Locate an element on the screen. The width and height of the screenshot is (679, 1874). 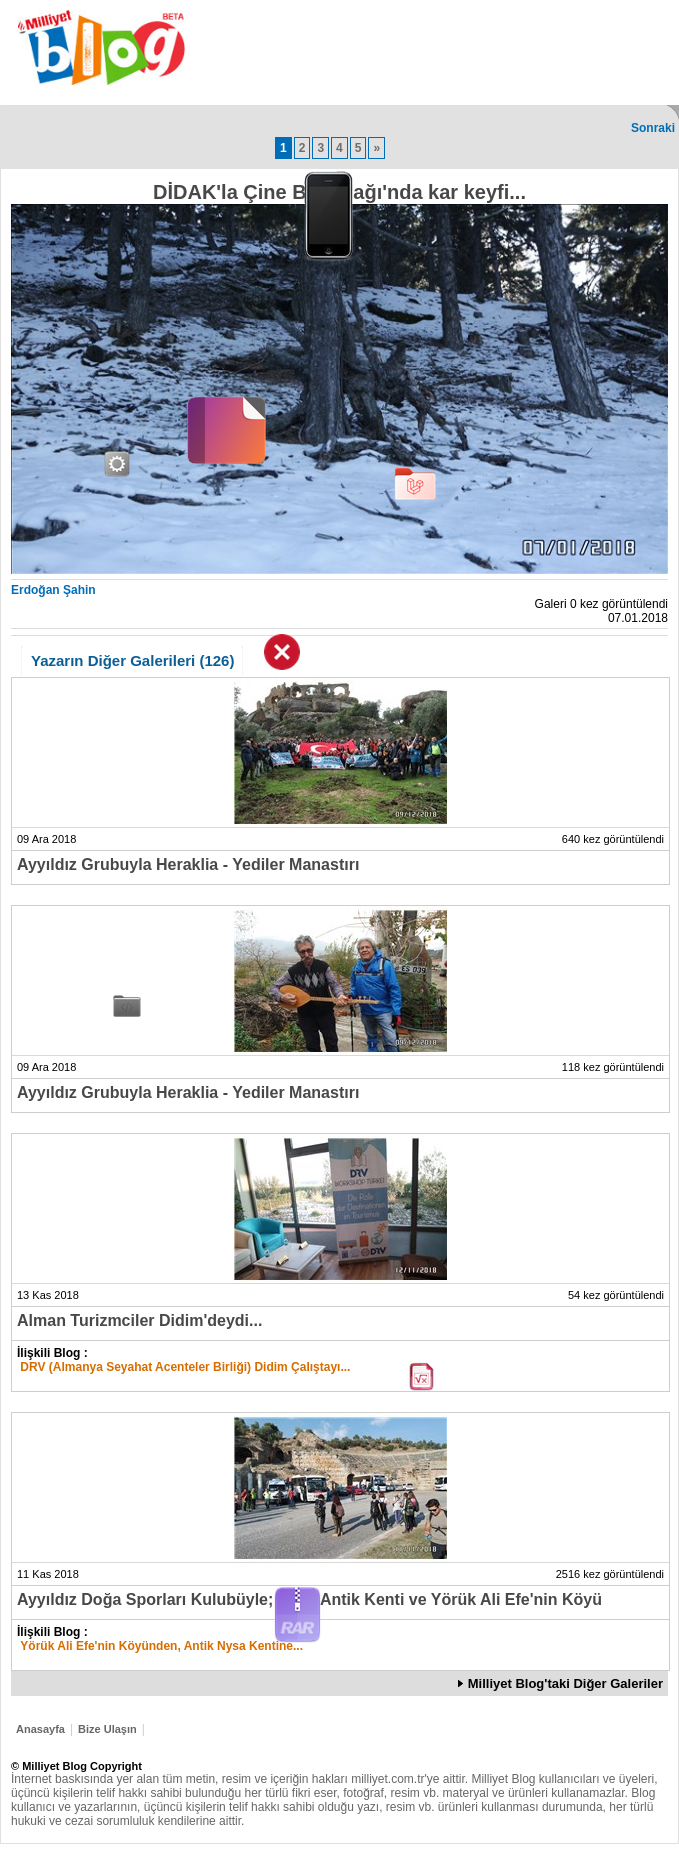
customize desktop theme settings is located at coordinates (226, 427).